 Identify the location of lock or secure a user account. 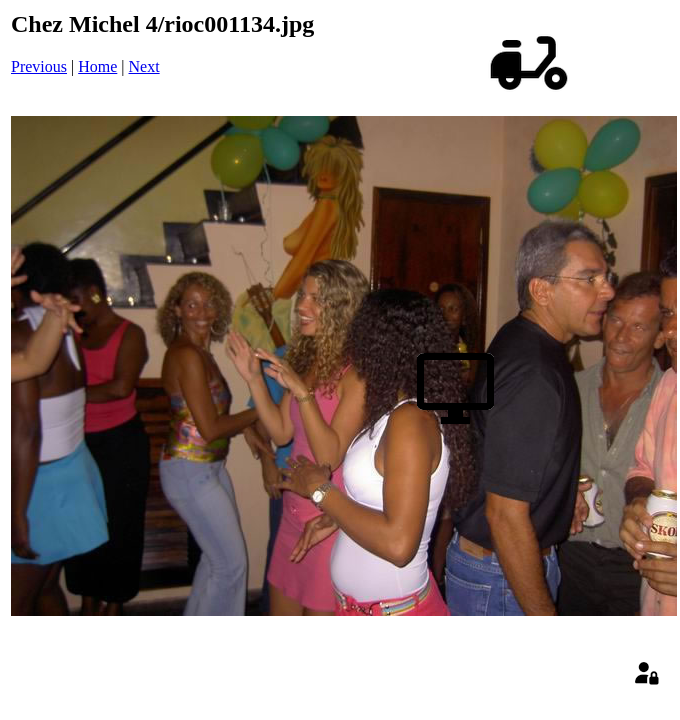
(646, 672).